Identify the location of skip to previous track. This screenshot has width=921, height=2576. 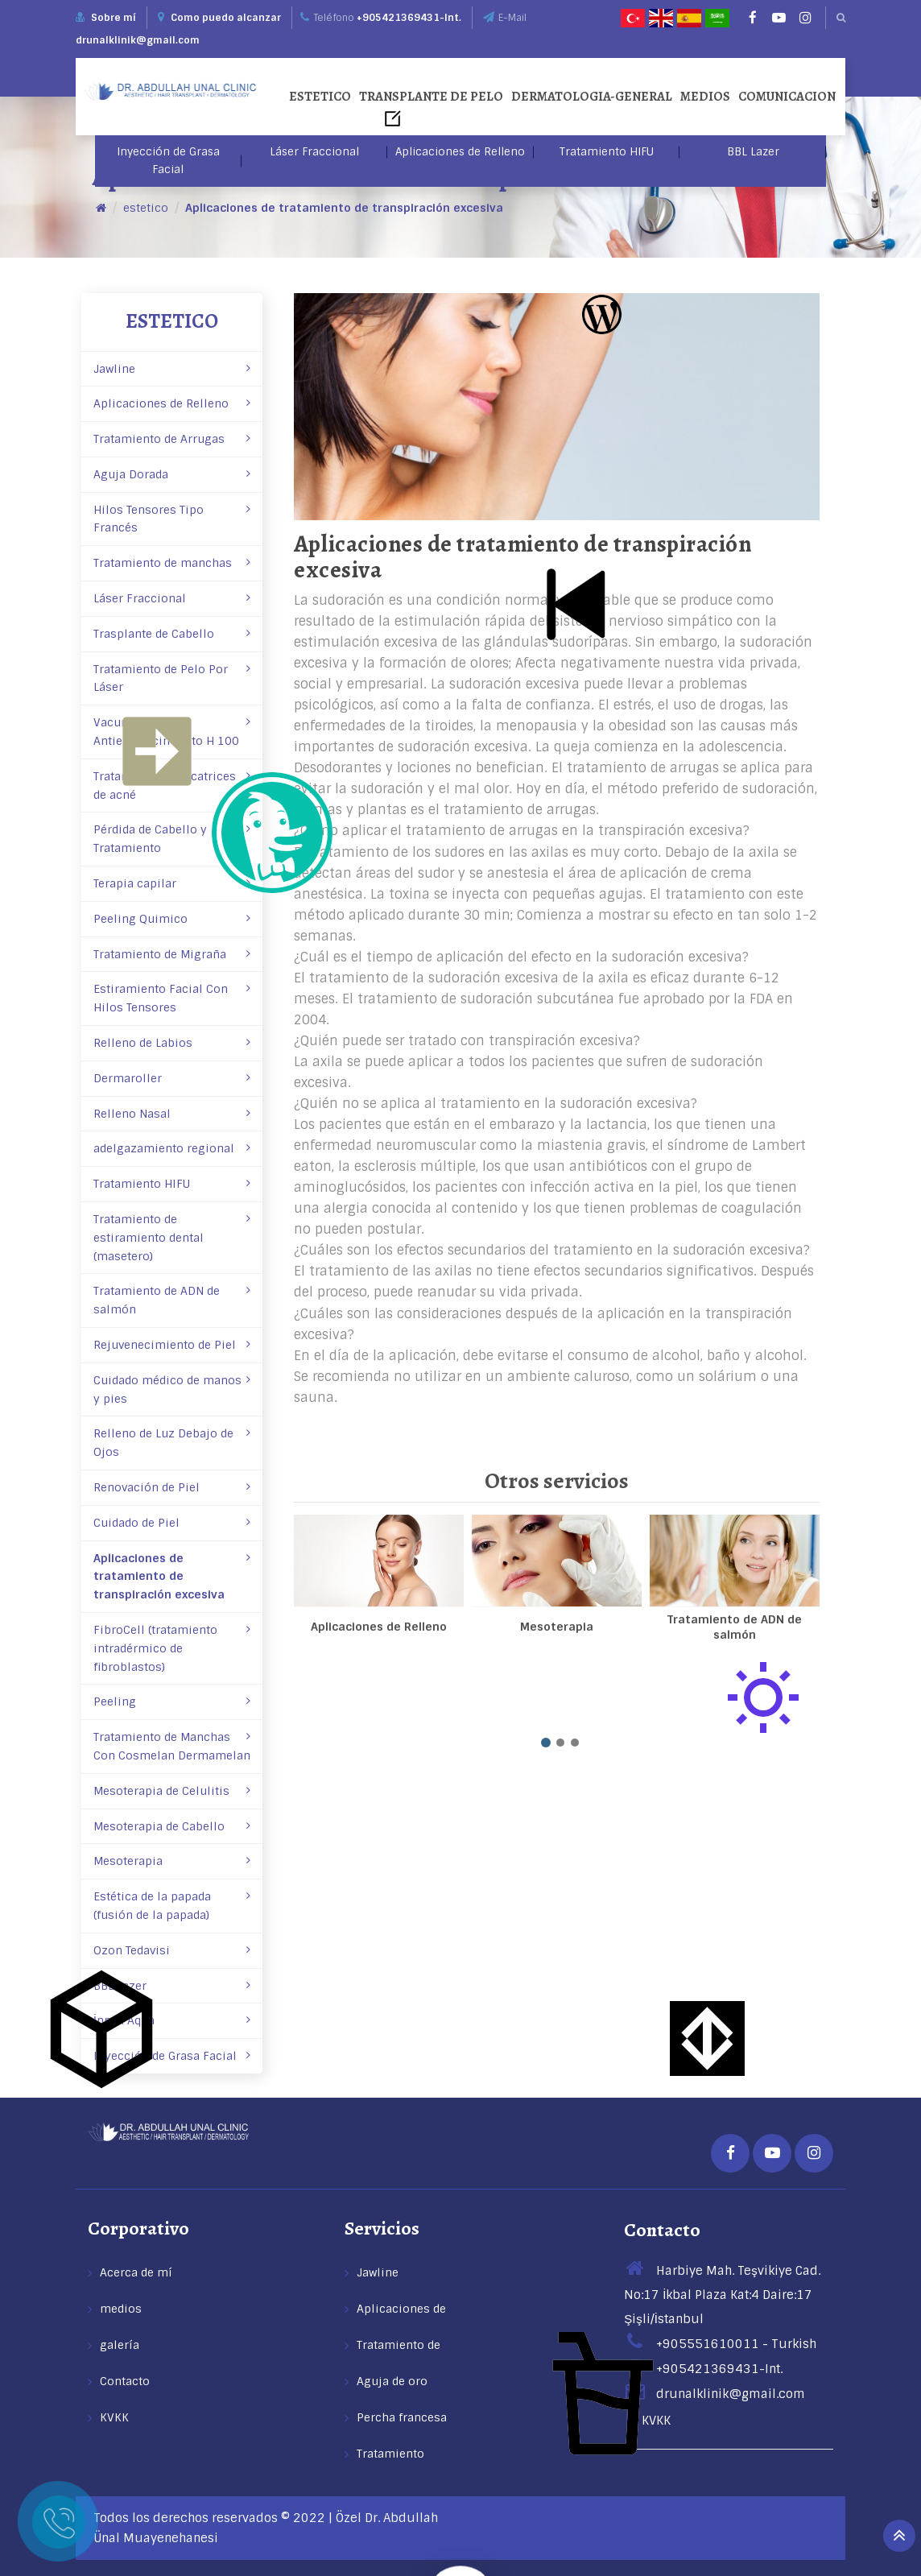
(573, 604).